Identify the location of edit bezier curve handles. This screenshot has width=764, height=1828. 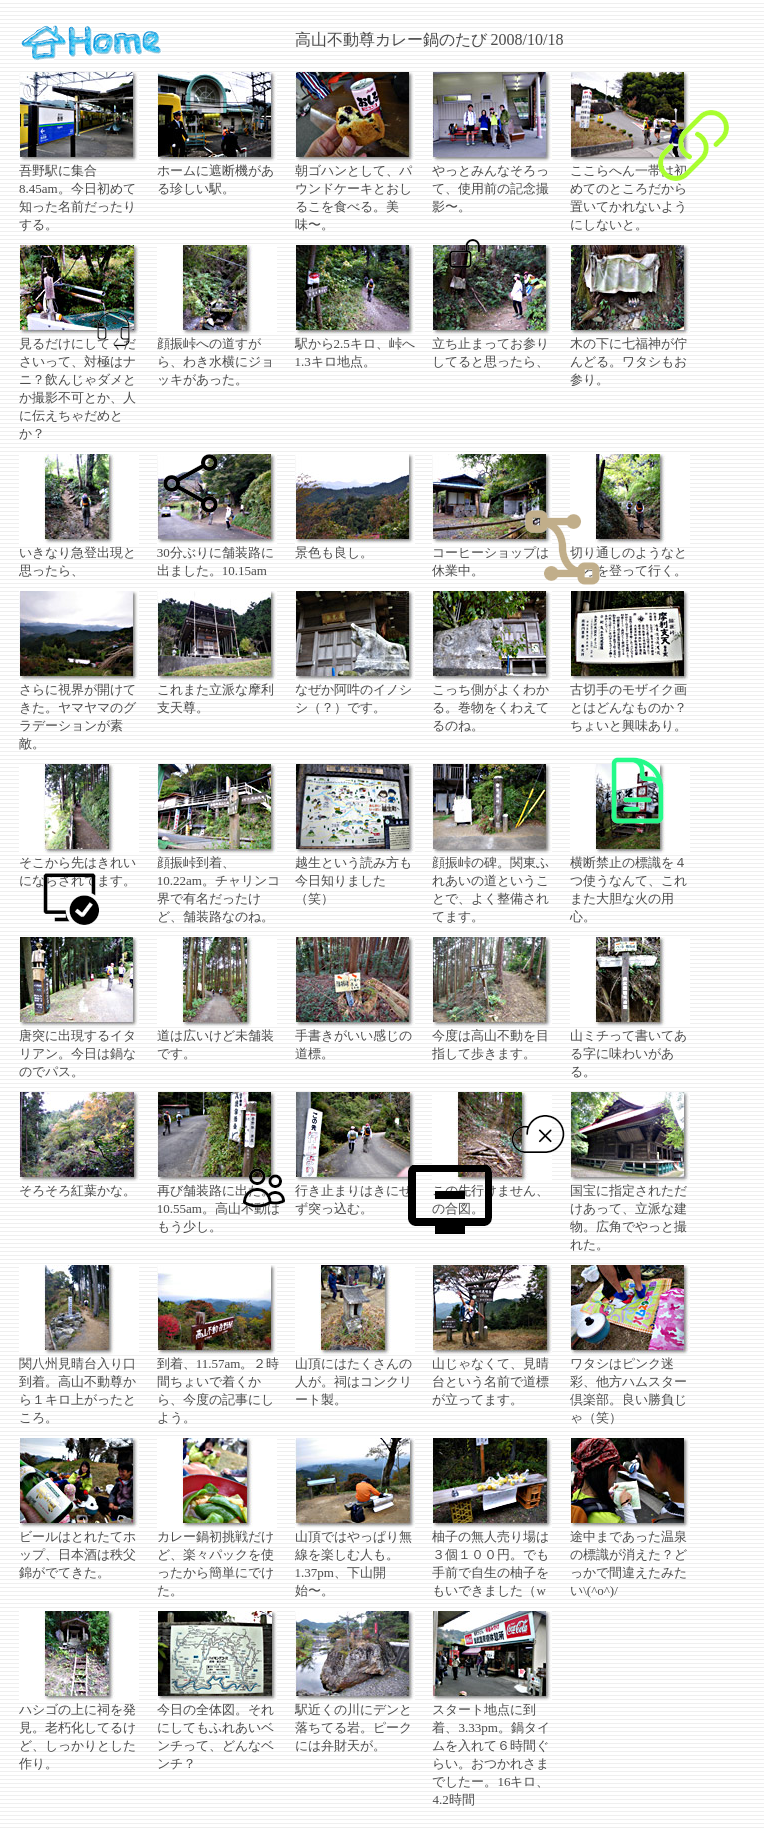
(562, 547).